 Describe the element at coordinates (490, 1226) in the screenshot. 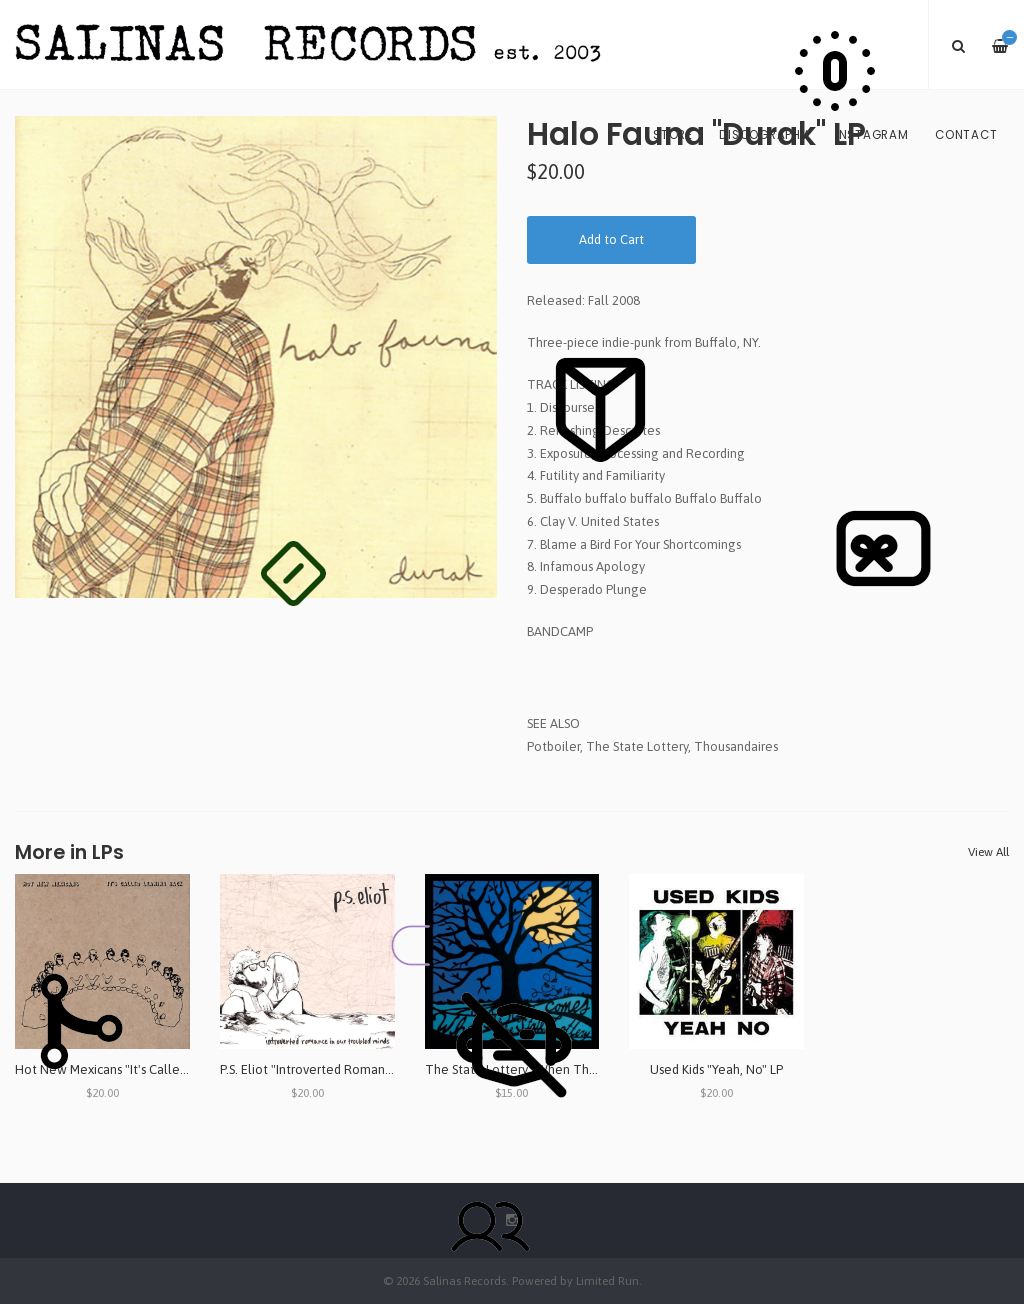

I see `view all users or team members` at that location.